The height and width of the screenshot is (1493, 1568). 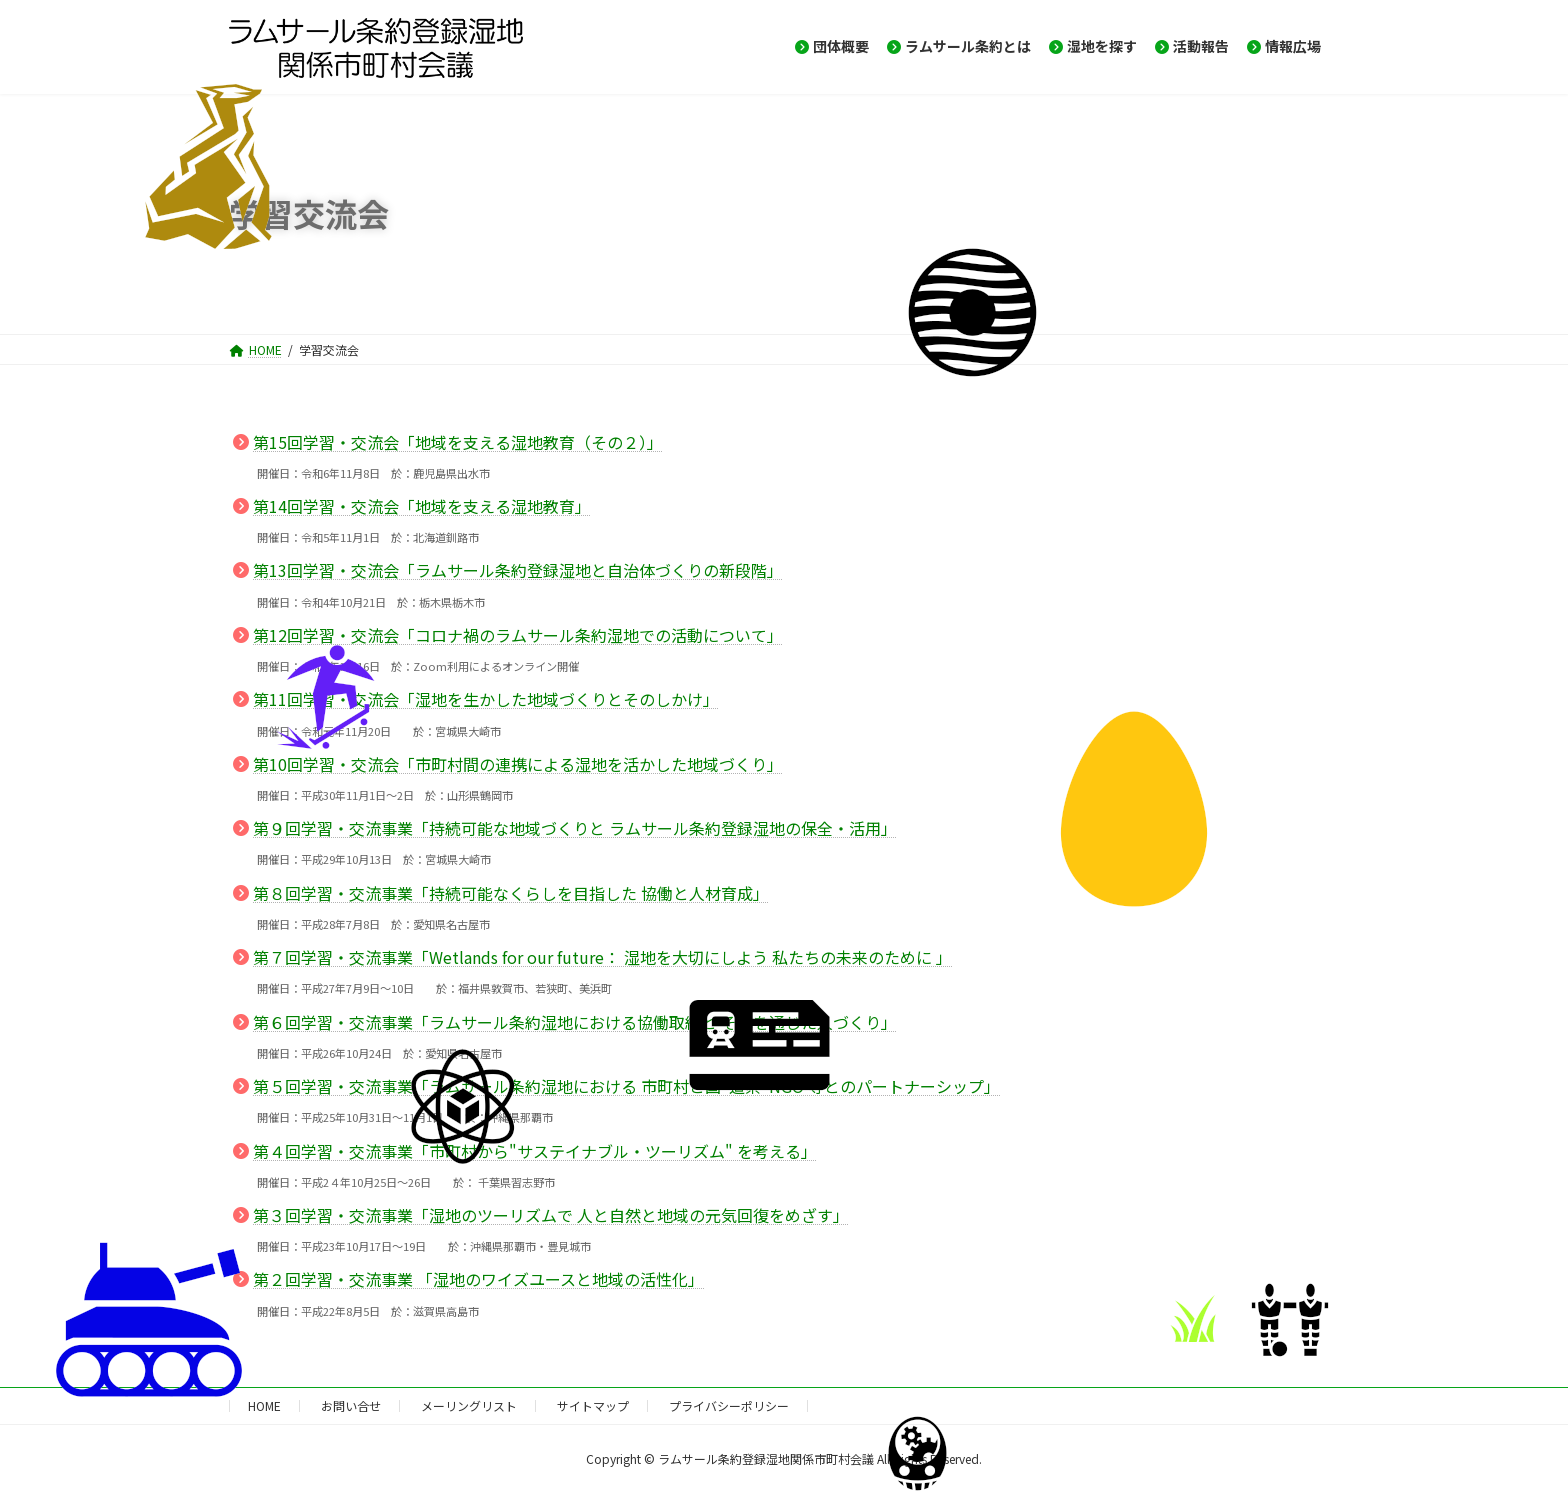 I want to click on indicates item has been discarded or trashed, so click(x=208, y=166).